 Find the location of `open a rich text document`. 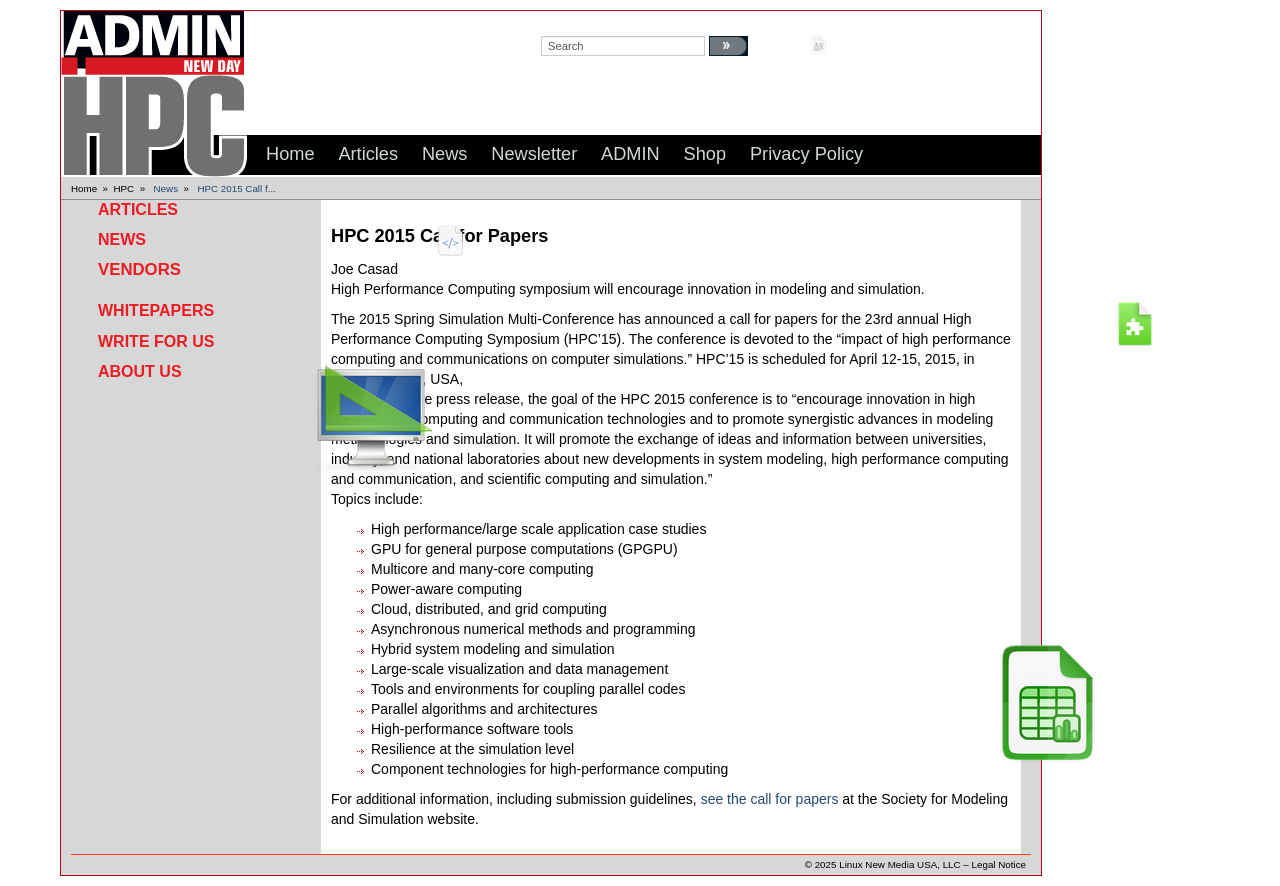

open a rich text document is located at coordinates (818, 44).